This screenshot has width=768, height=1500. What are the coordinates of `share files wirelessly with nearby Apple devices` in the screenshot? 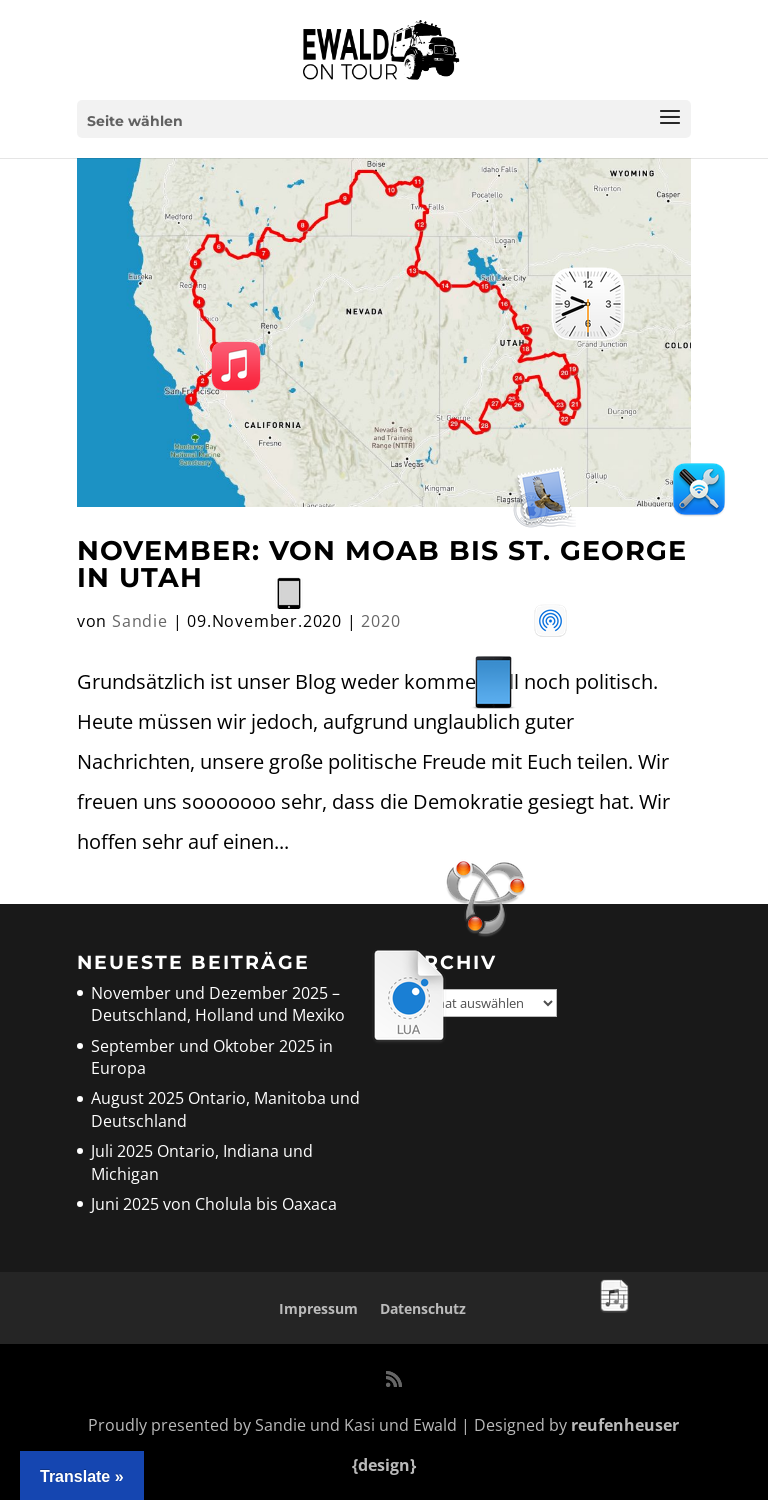 It's located at (550, 620).